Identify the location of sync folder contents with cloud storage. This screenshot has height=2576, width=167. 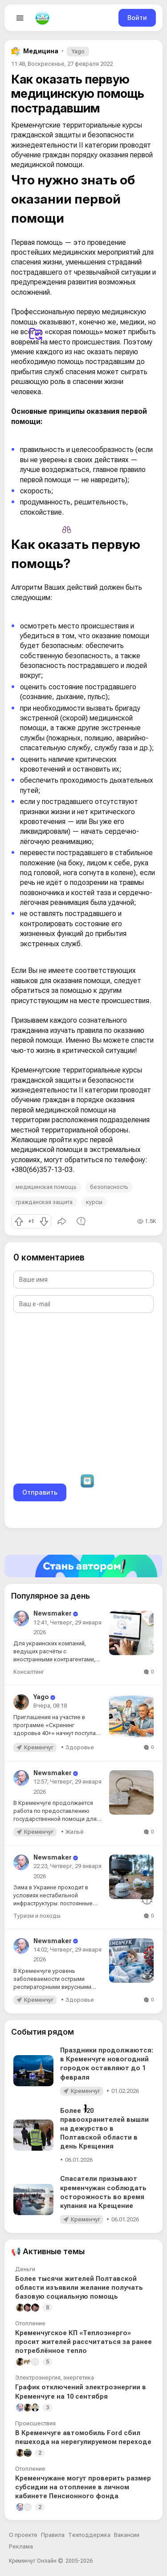
(36, 334).